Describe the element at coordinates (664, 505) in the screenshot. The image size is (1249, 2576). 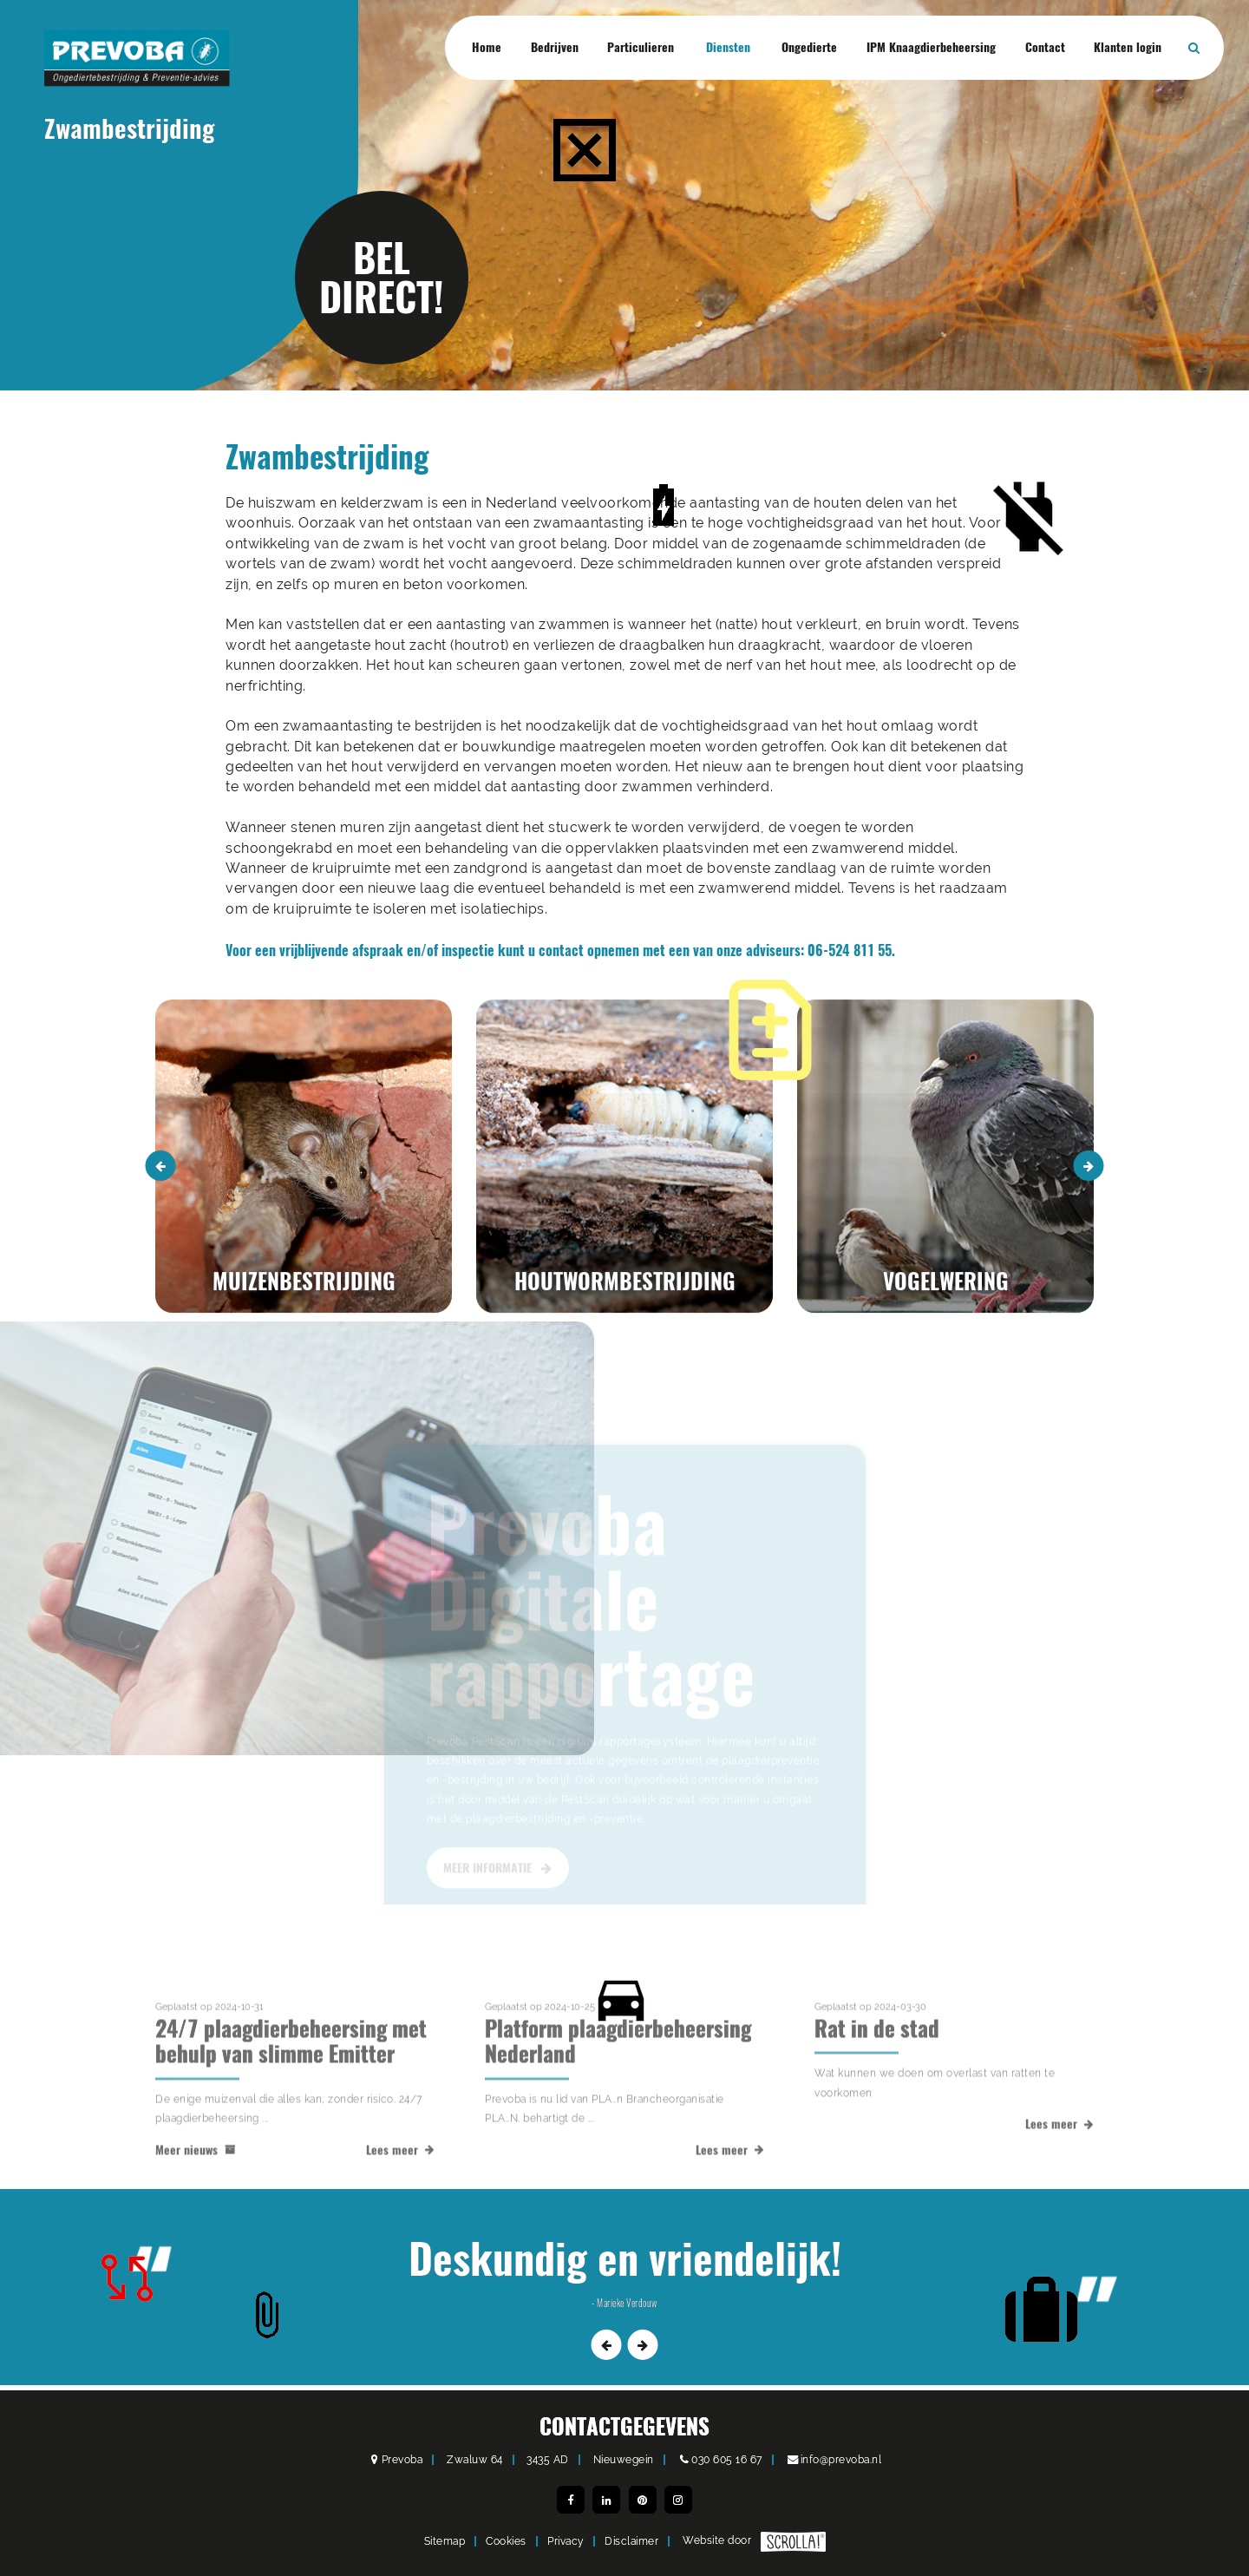
I see `indicates battery is fully charged while connected to power` at that location.